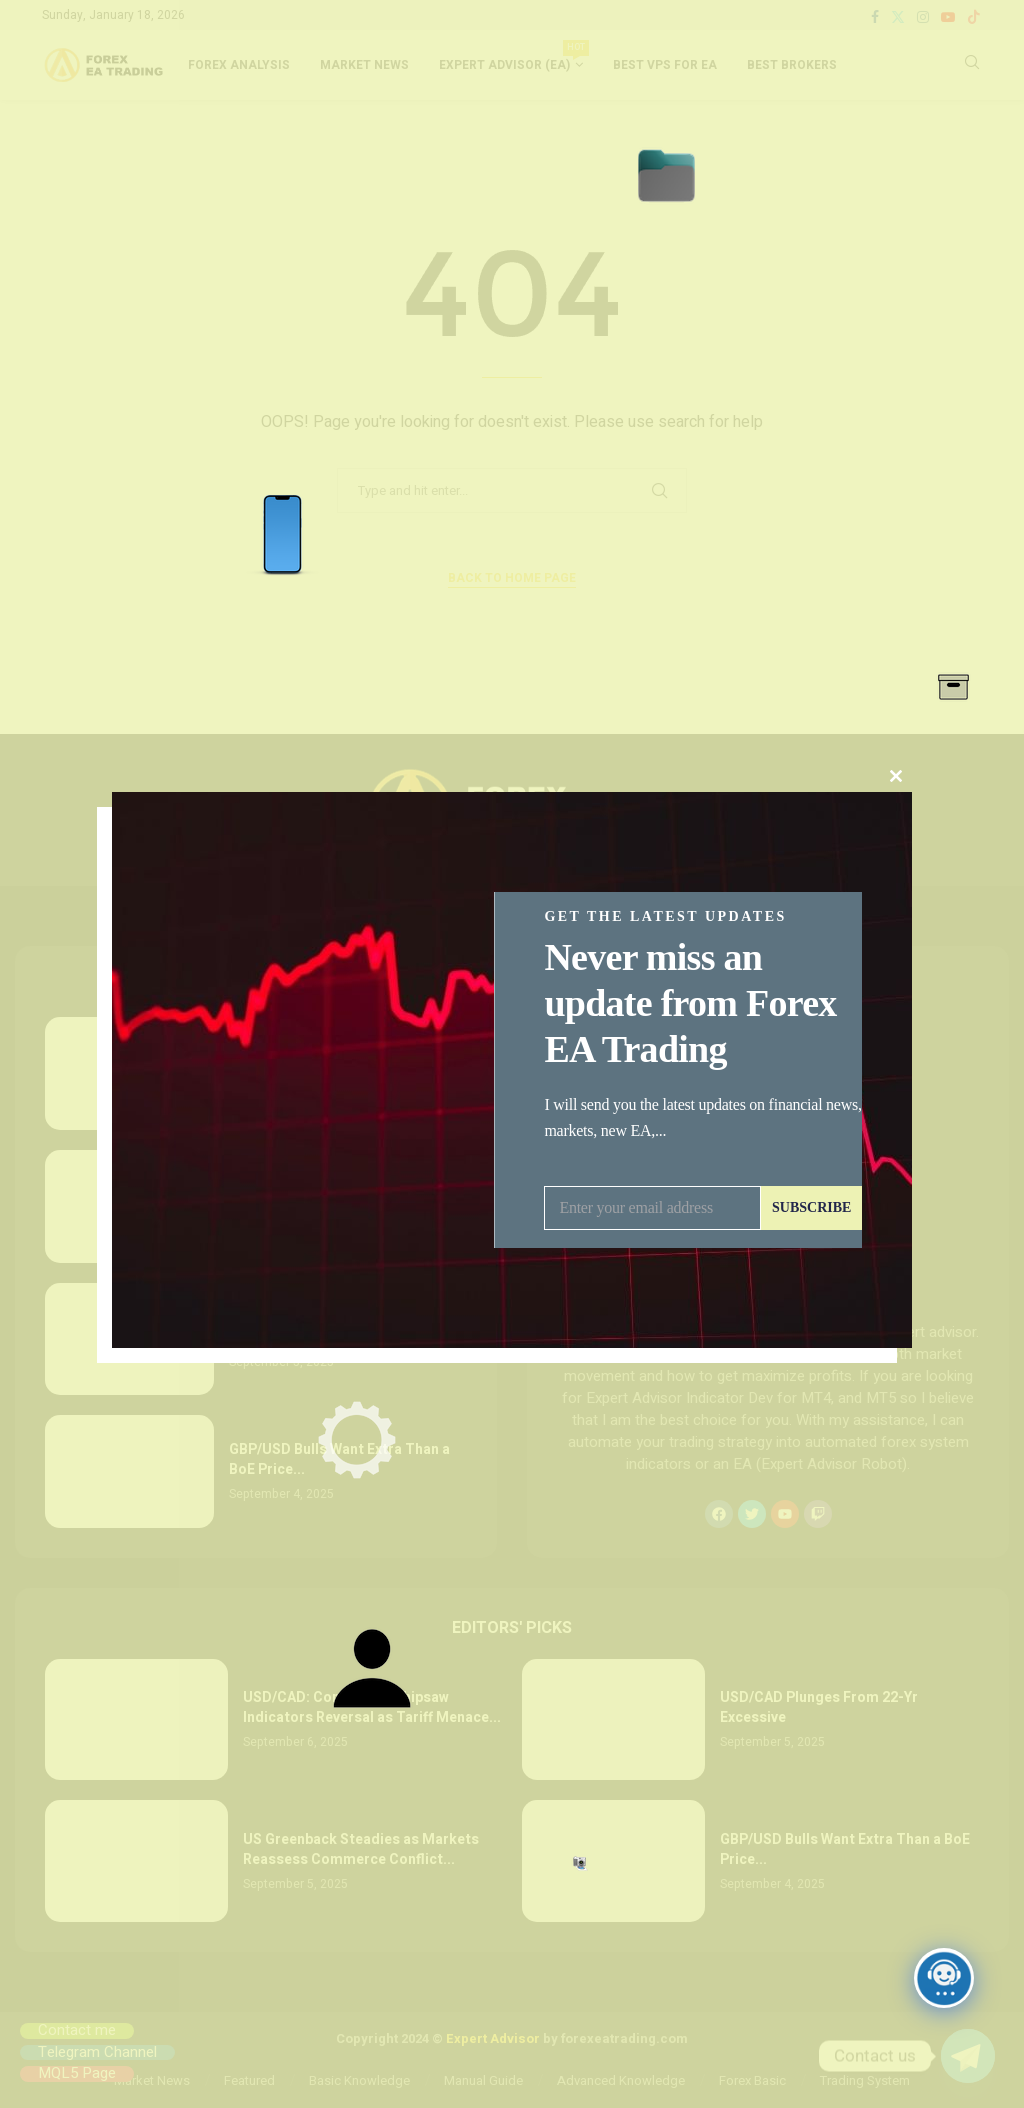 The width and height of the screenshot is (1024, 2108). What do you see at coordinates (372, 1668) in the screenshot?
I see `view user profile` at bounding box center [372, 1668].